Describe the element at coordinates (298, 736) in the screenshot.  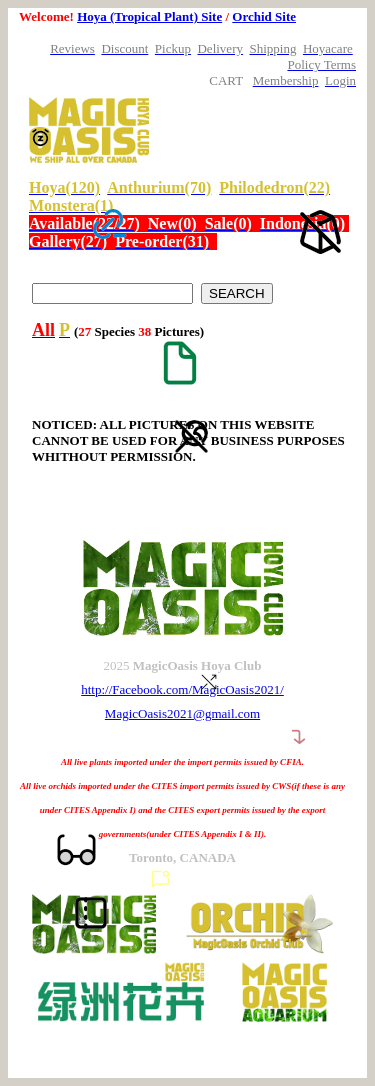
I see `navigate to the next line or section below` at that location.